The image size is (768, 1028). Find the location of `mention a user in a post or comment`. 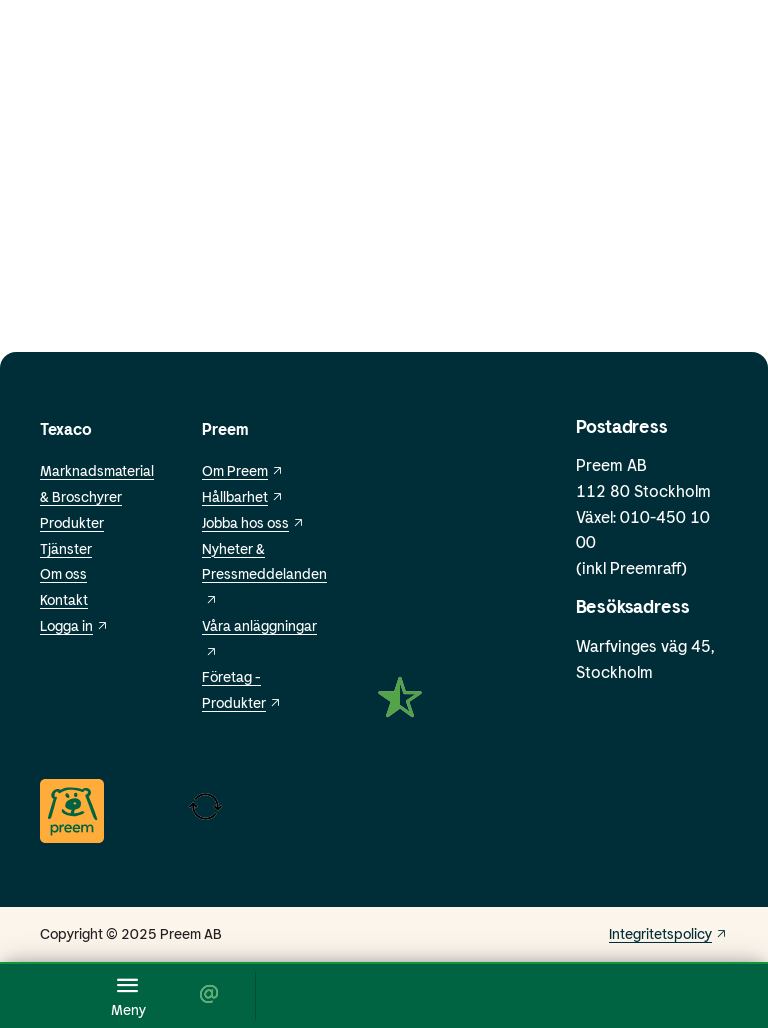

mention a user in a post or comment is located at coordinates (209, 994).